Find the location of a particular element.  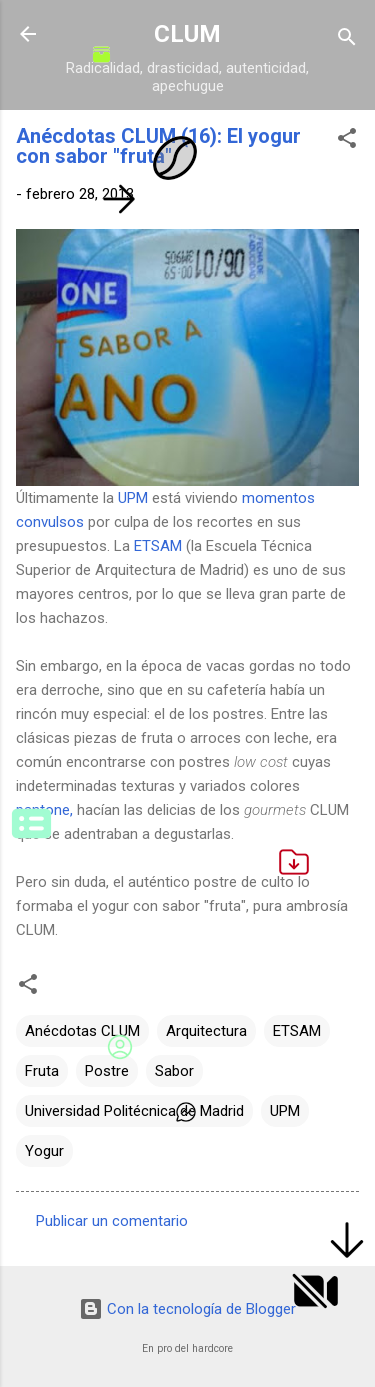

navigate to the next item or page is located at coordinates (119, 199).